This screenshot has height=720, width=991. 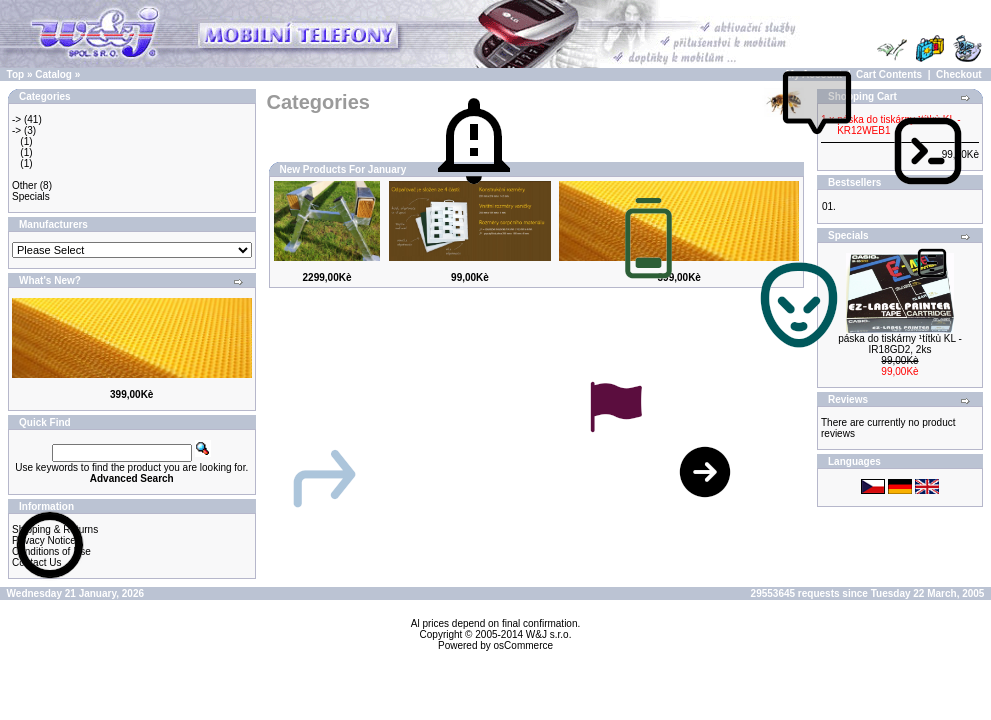 I want to click on important notification requiring attention, so click(x=474, y=140).